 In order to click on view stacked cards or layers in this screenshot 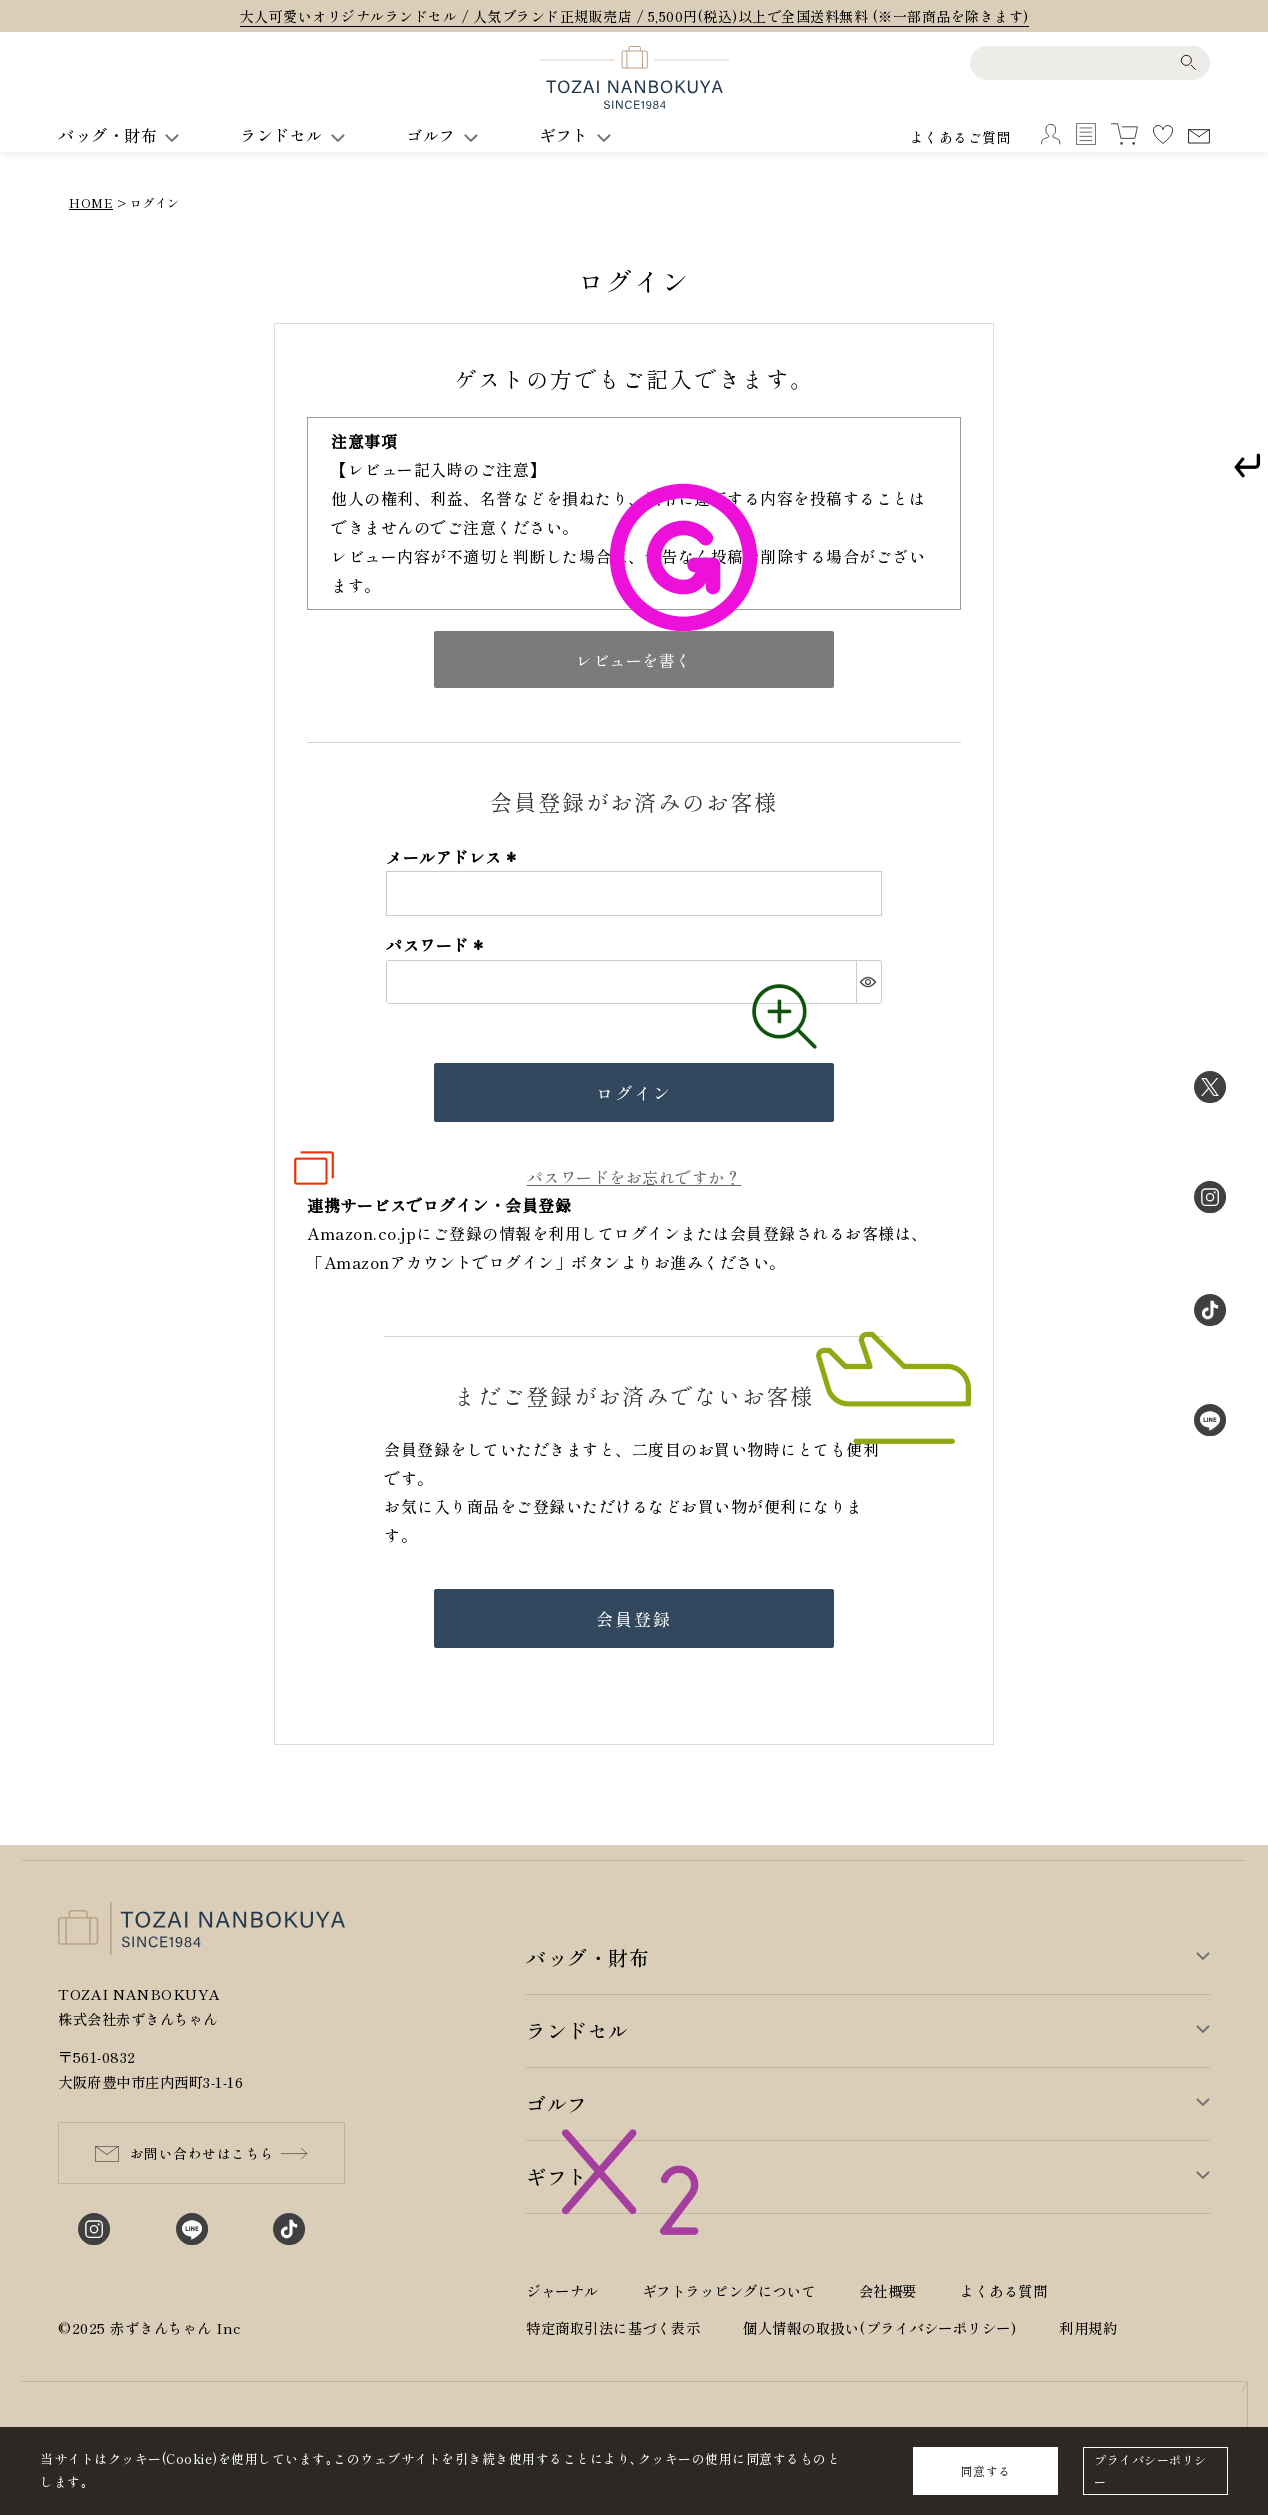, I will do `click(314, 1168)`.